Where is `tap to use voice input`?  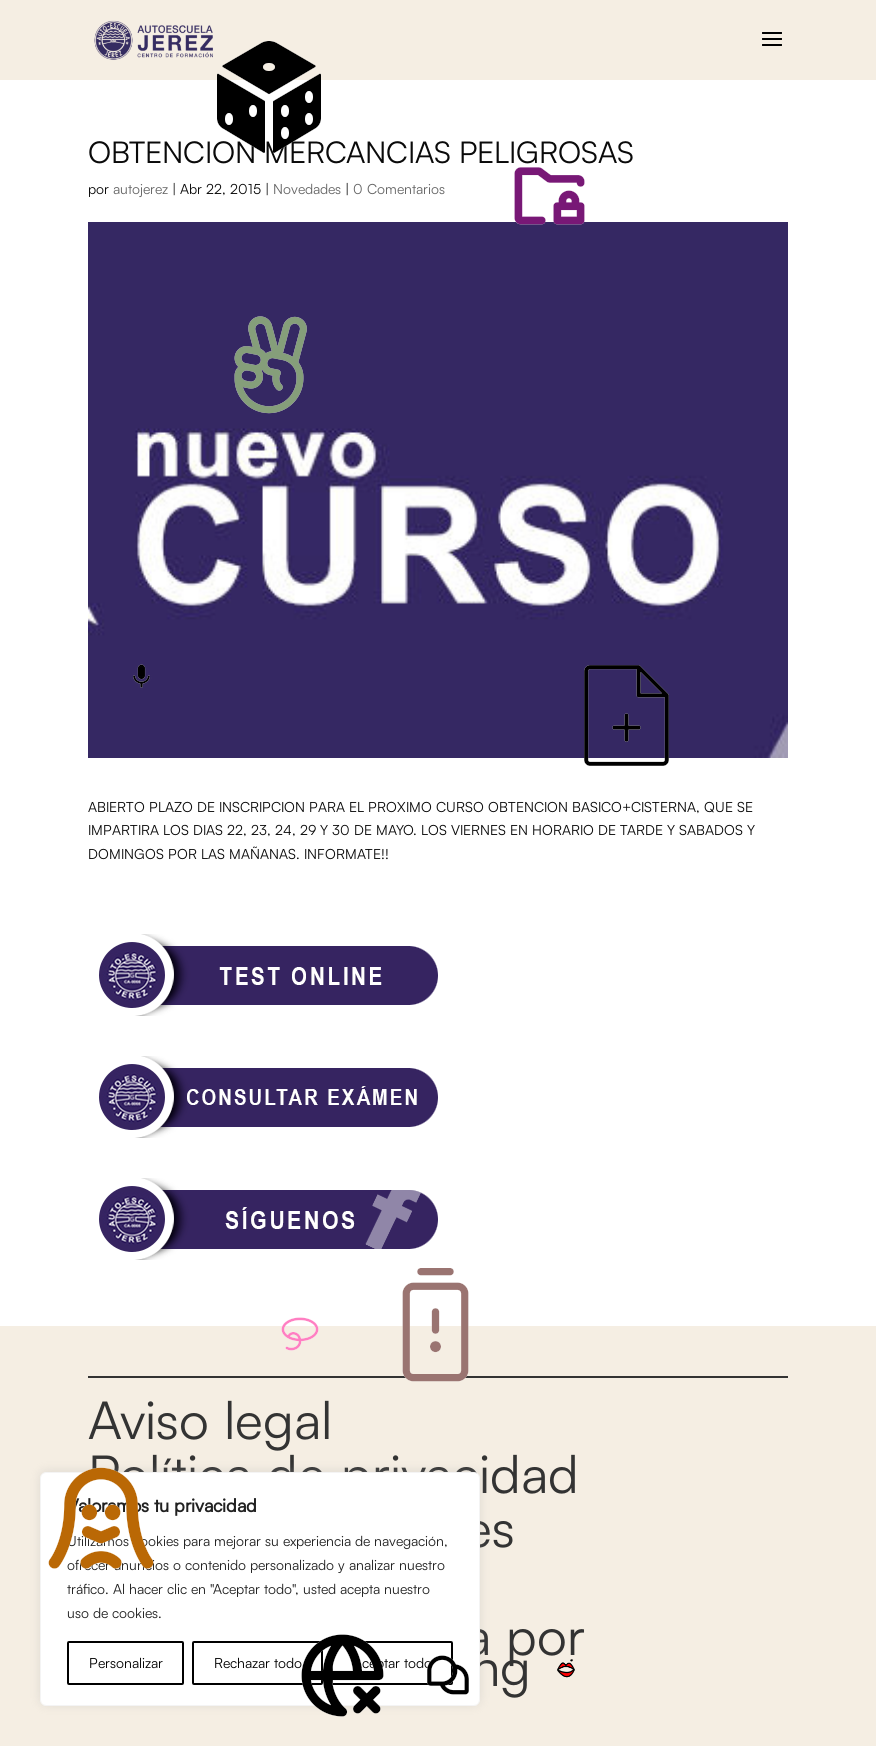 tap to use voice input is located at coordinates (141, 675).